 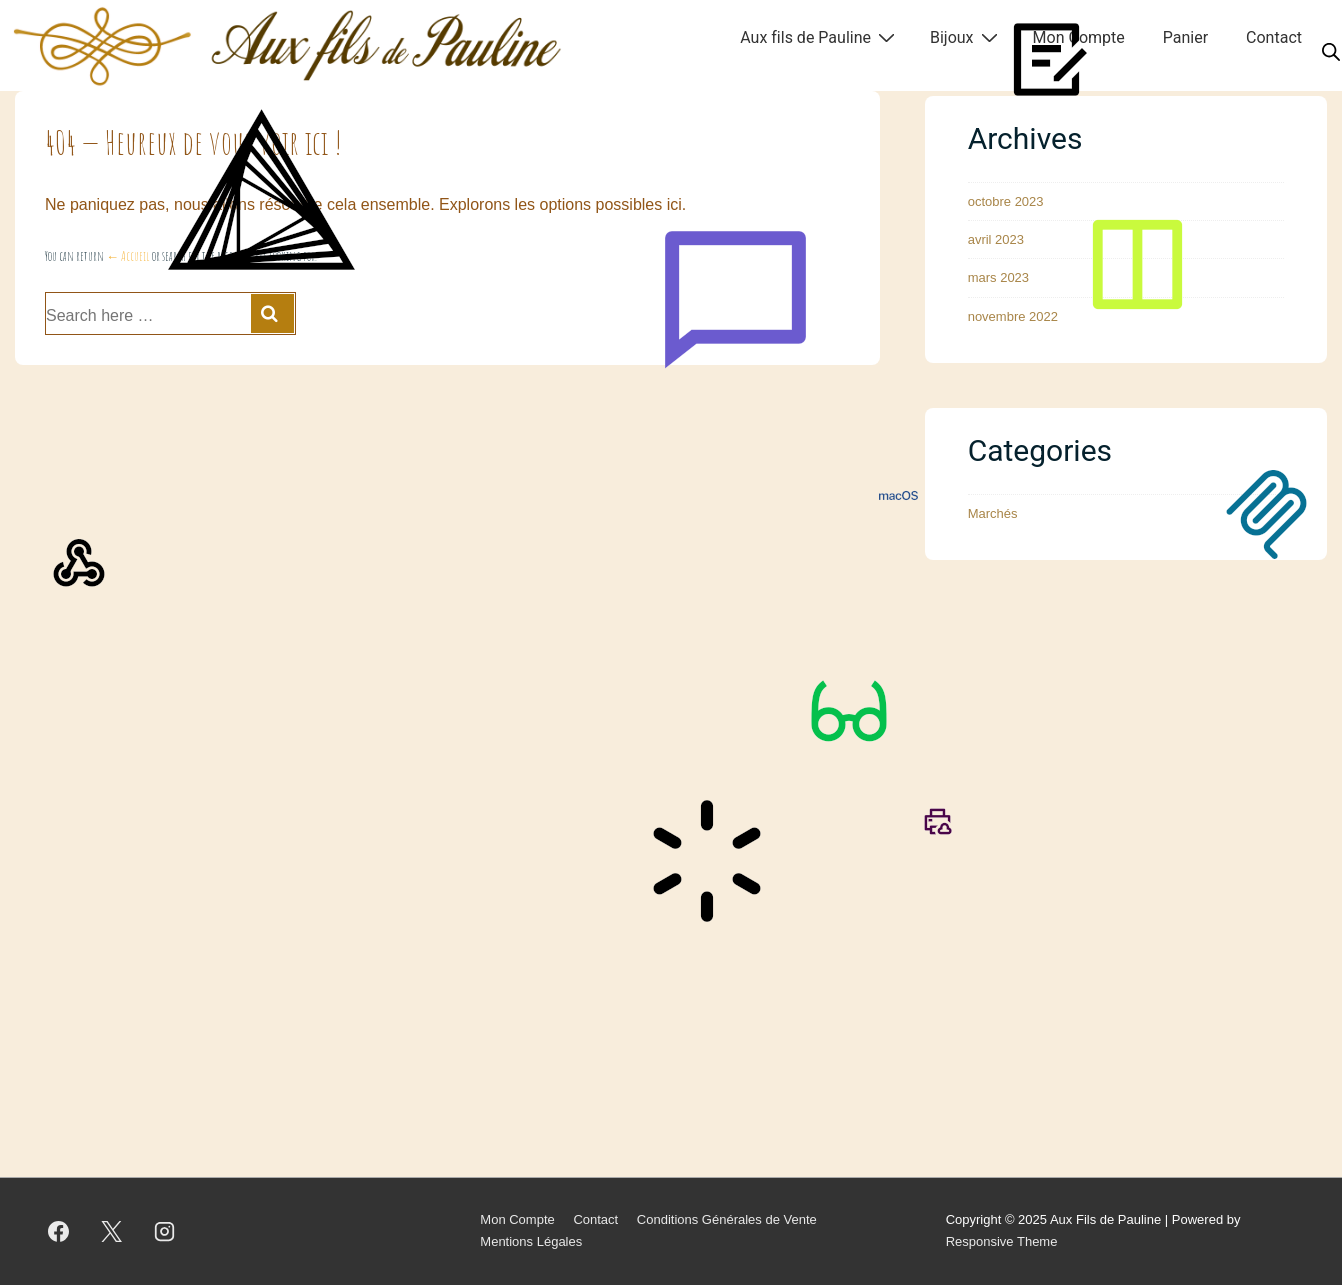 What do you see at coordinates (898, 495) in the screenshot?
I see `indicates macOS operating system compatibility` at bounding box center [898, 495].